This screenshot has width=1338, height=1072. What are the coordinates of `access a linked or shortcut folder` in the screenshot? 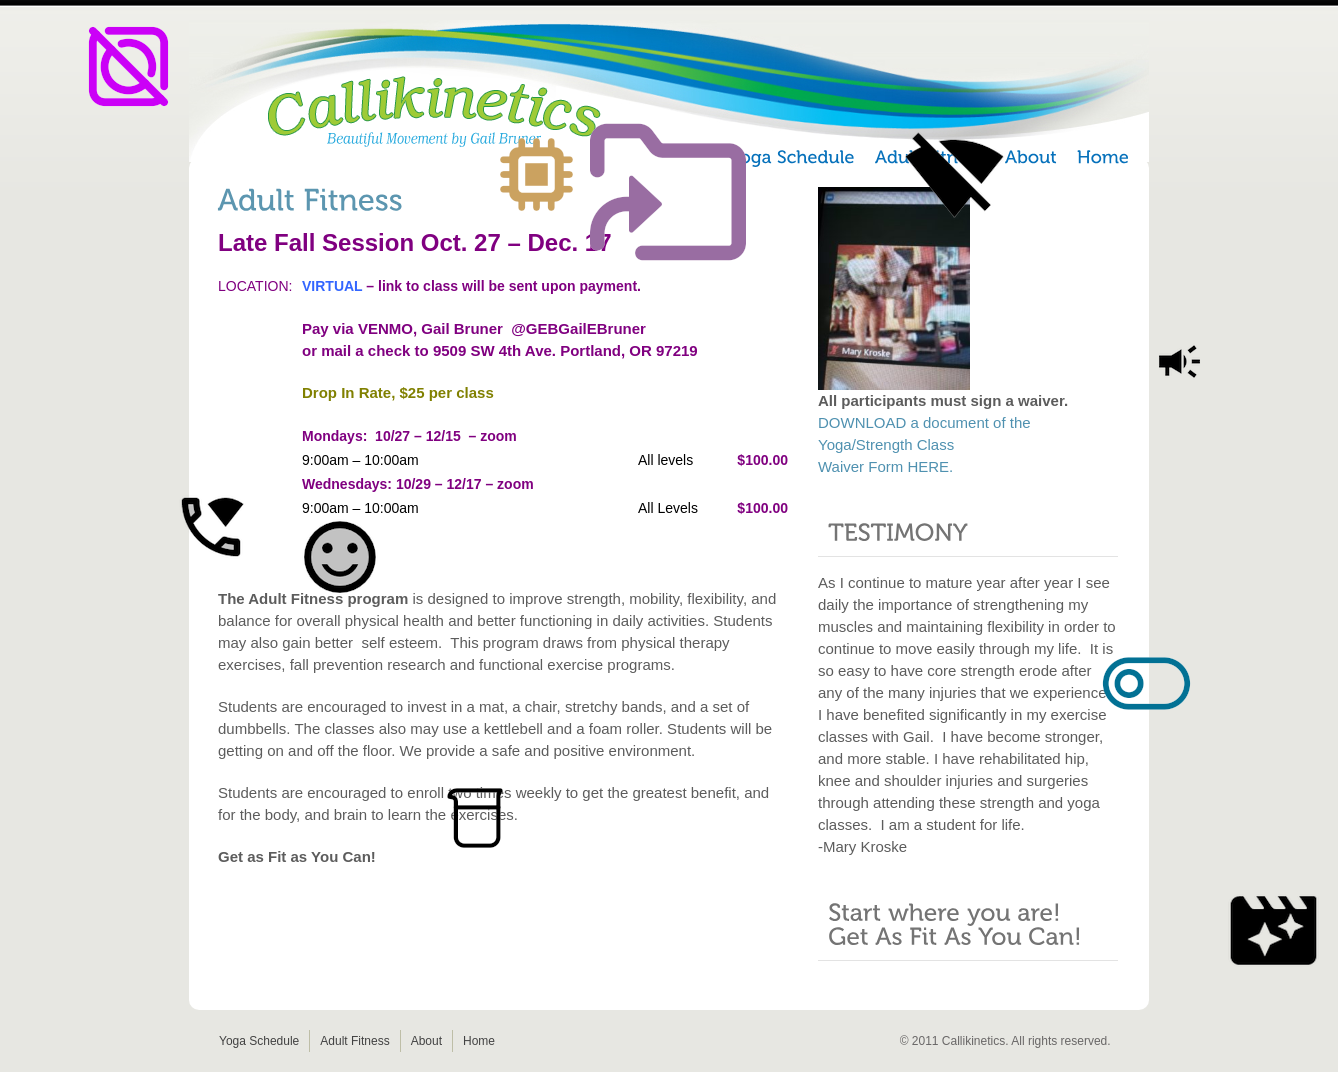 It's located at (668, 192).